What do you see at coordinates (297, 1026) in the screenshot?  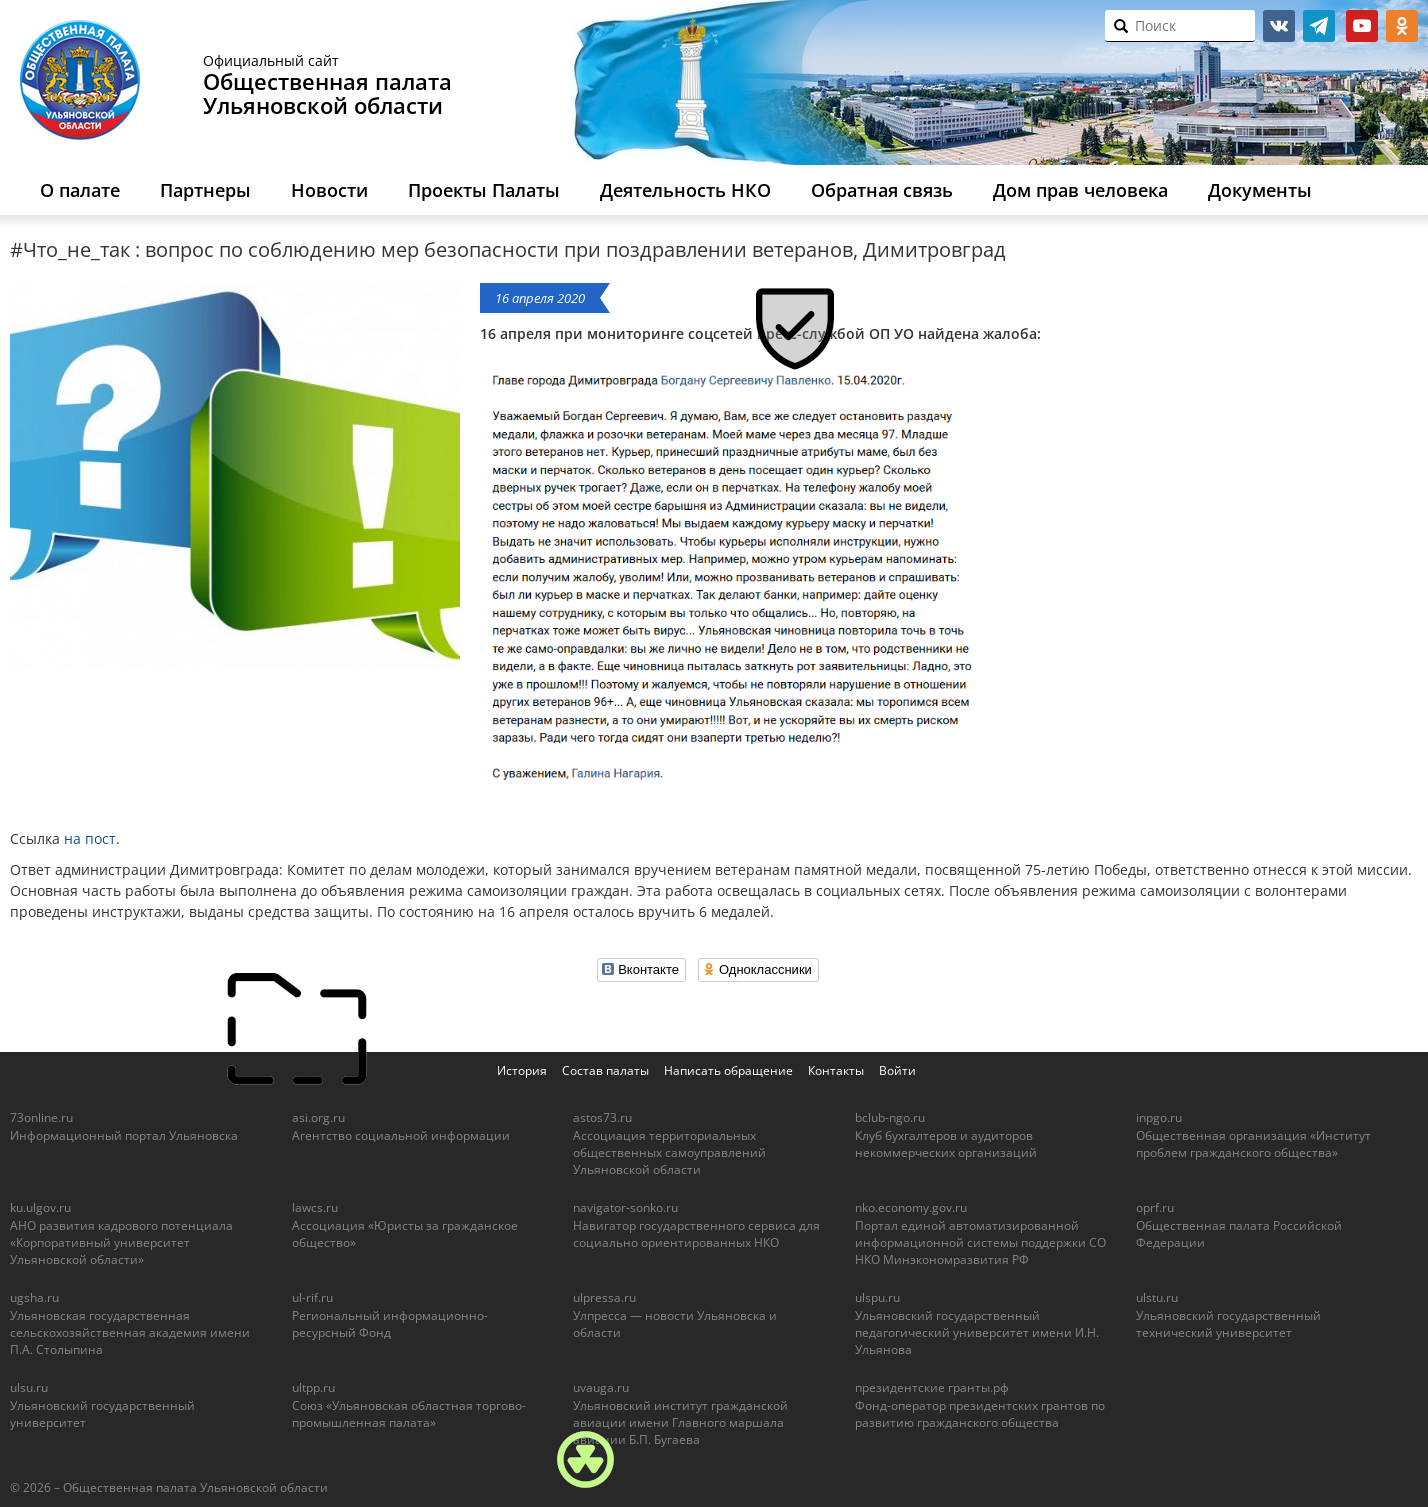 I see `create a new folder` at bounding box center [297, 1026].